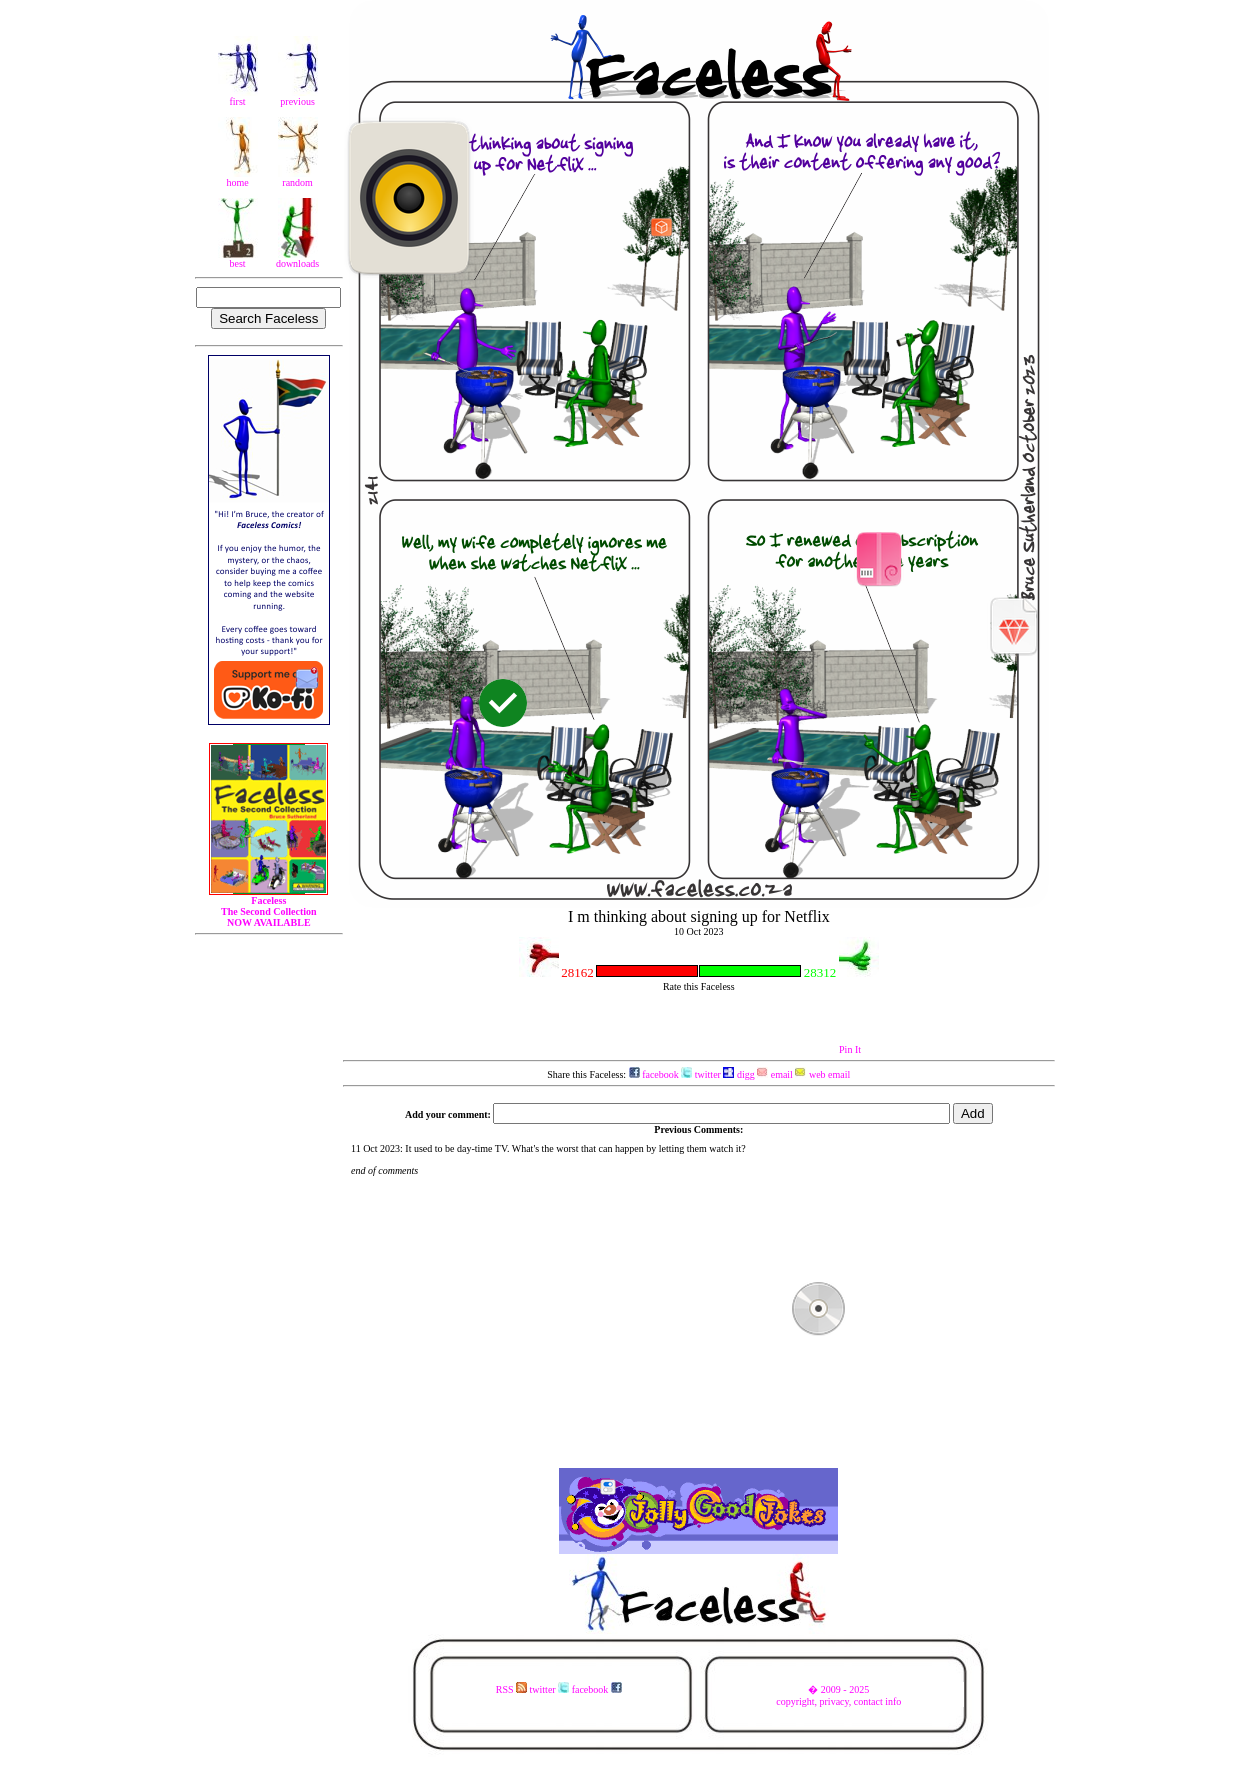 This screenshot has height=1772, width=1250. What do you see at coordinates (503, 703) in the screenshot?
I see `apply email filters to messages` at bounding box center [503, 703].